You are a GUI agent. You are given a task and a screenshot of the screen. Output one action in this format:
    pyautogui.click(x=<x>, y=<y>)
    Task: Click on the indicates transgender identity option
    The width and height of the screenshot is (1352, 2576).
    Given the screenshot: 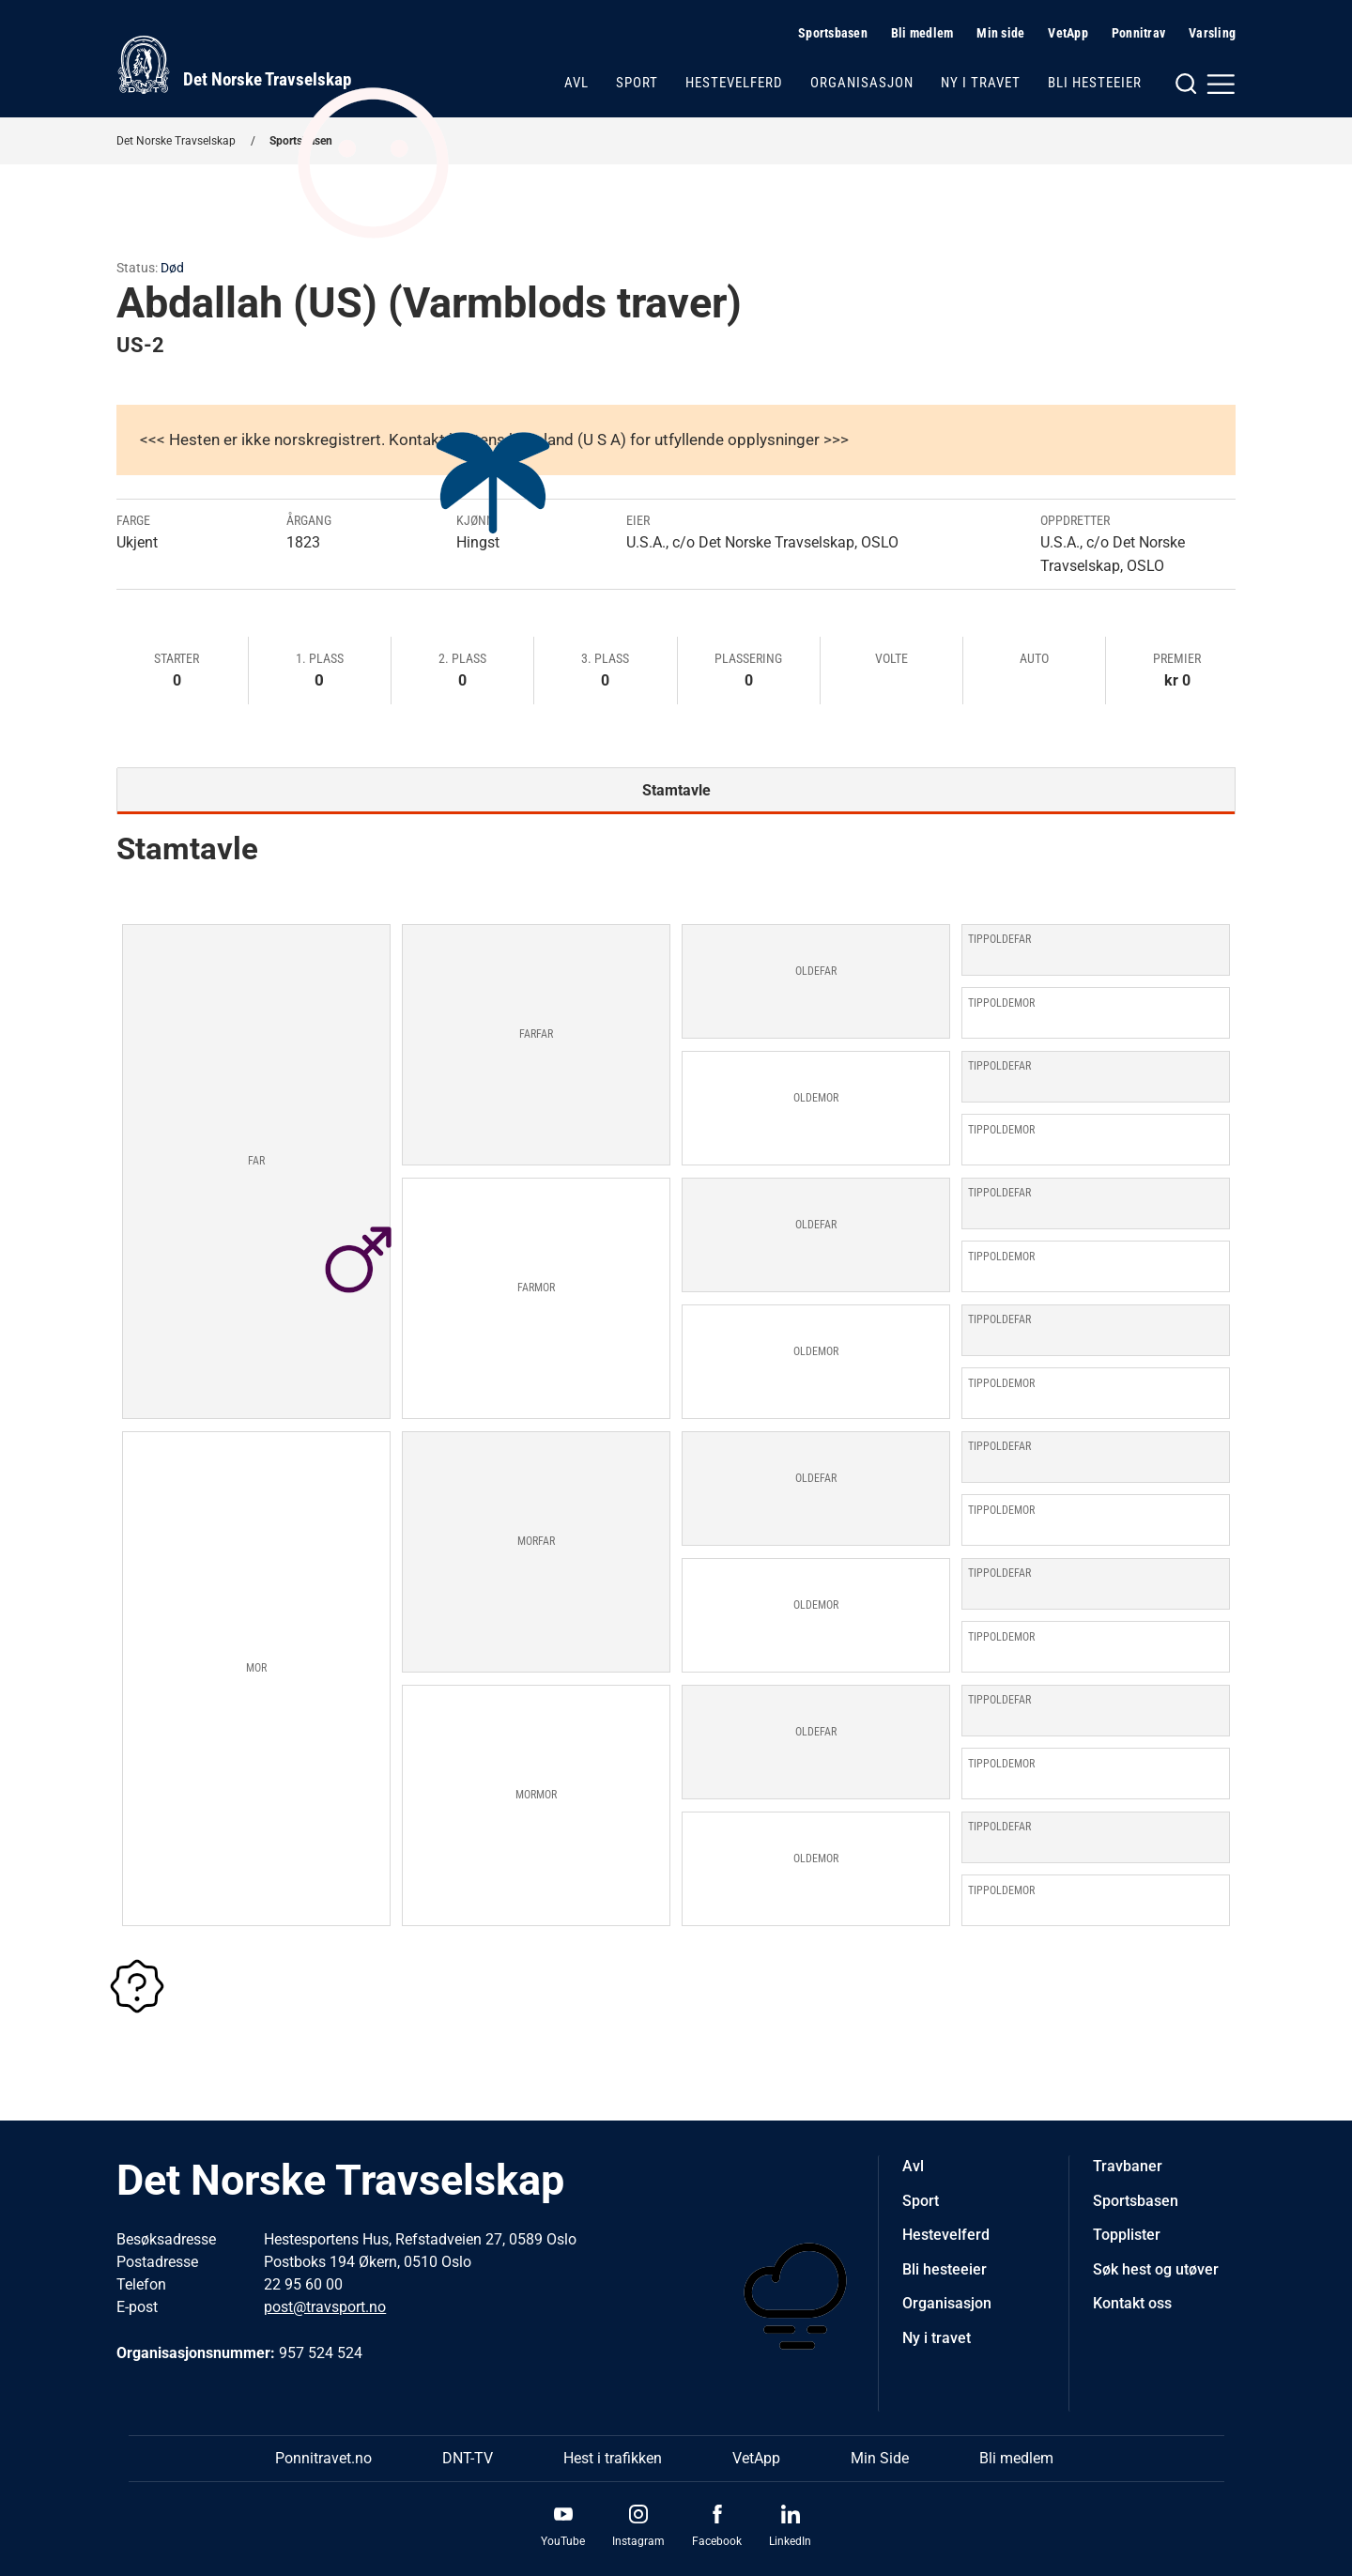 What is the action you would take?
    pyautogui.click(x=360, y=1258)
    